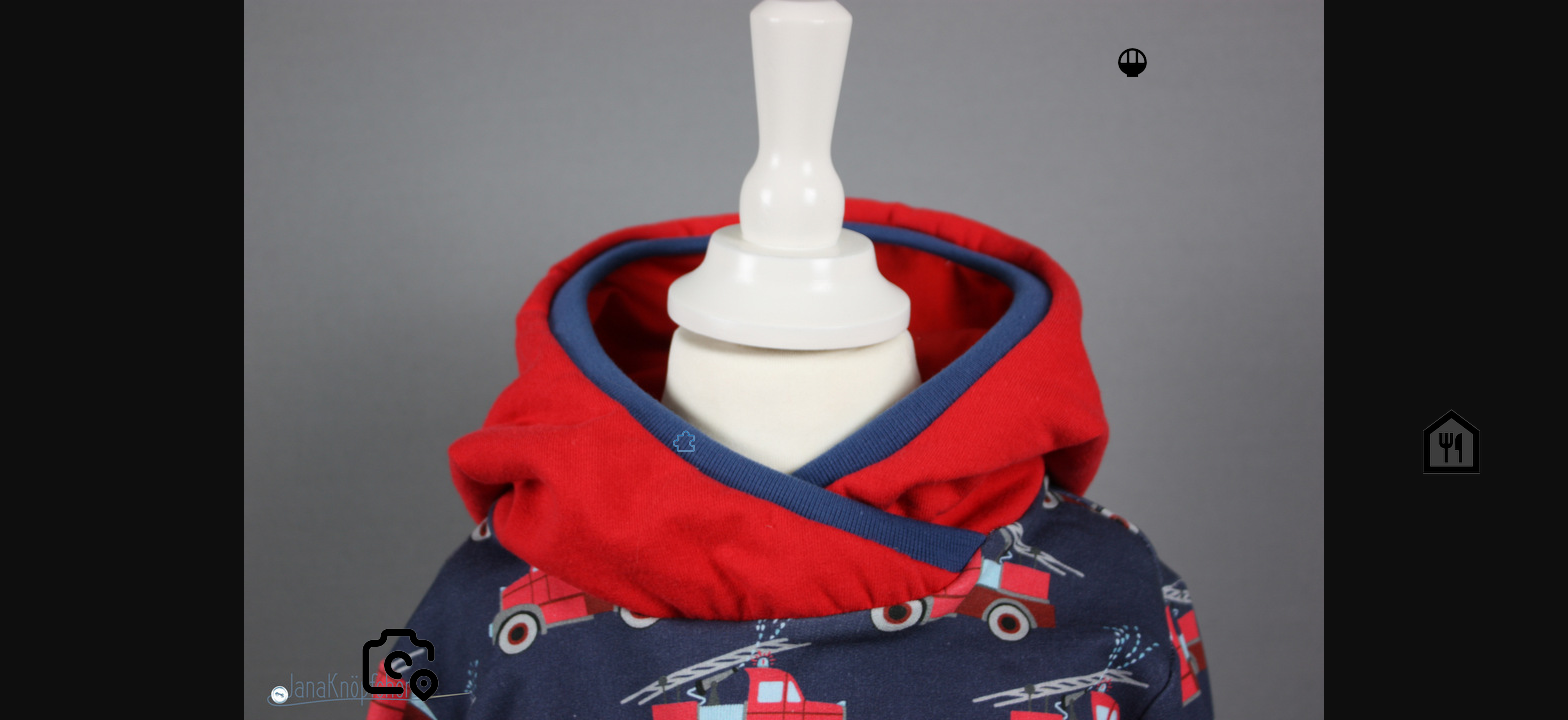 The width and height of the screenshot is (1568, 720). I want to click on browse asian or rice-based cuisine options, so click(1132, 62).